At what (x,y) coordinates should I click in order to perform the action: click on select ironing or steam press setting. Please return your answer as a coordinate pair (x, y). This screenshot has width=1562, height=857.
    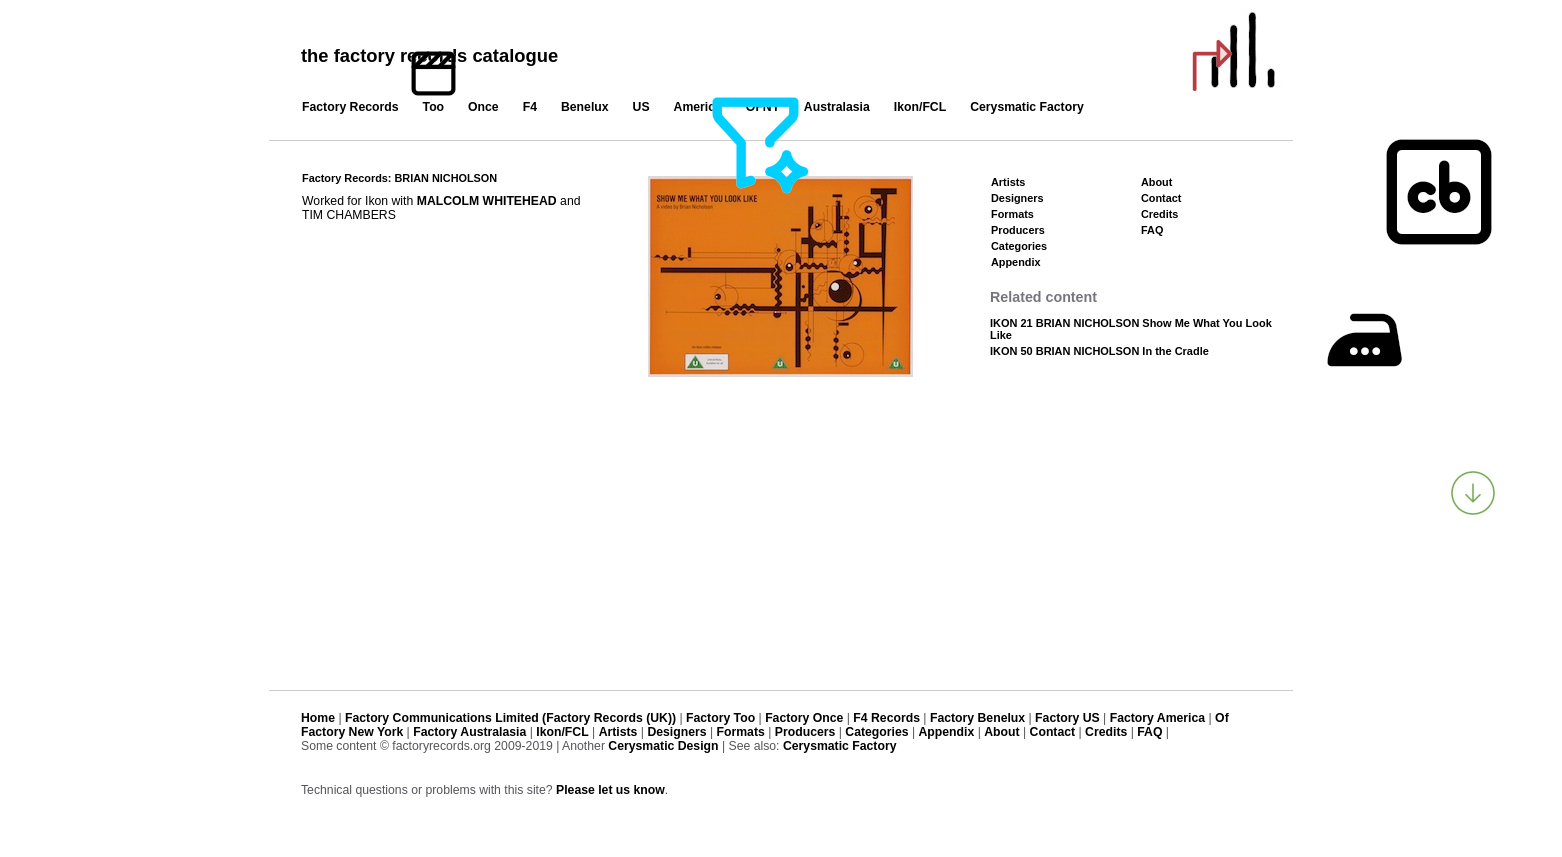
    Looking at the image, I should click on (1365, 340).